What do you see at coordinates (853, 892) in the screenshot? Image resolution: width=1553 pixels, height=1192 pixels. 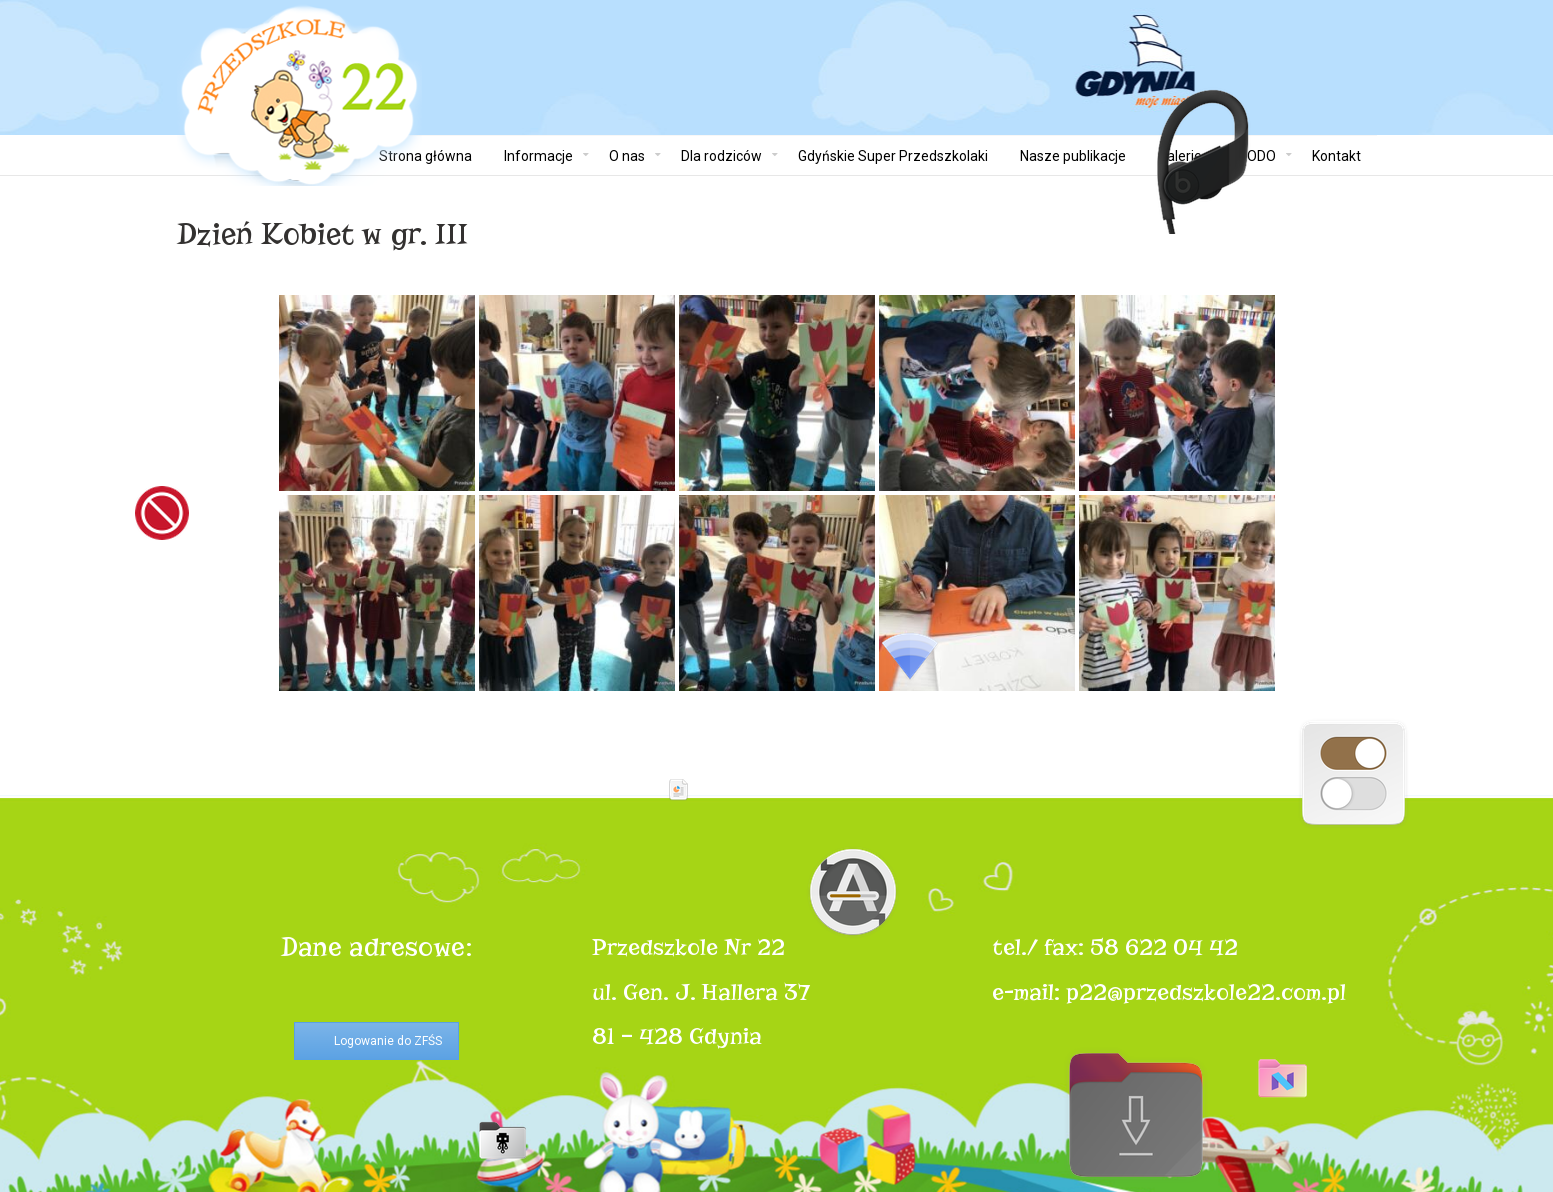 I see `open the software update manager` at bounding box center [853, 892].